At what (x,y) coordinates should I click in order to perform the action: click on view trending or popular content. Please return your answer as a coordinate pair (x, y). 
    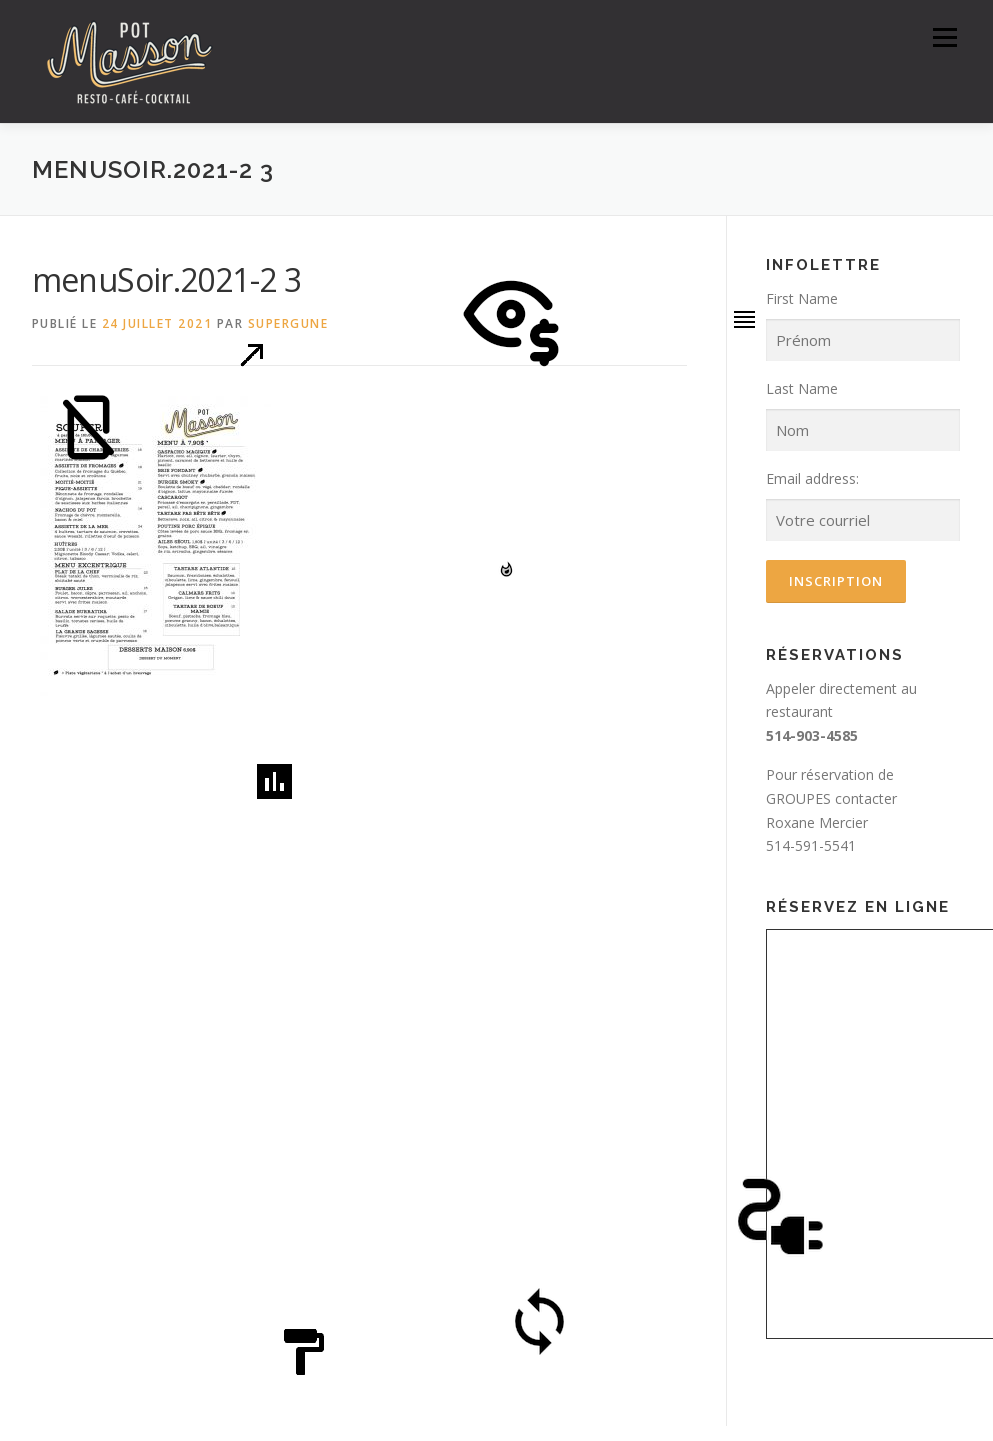
    Looking at the image, I should click on (506, 569).